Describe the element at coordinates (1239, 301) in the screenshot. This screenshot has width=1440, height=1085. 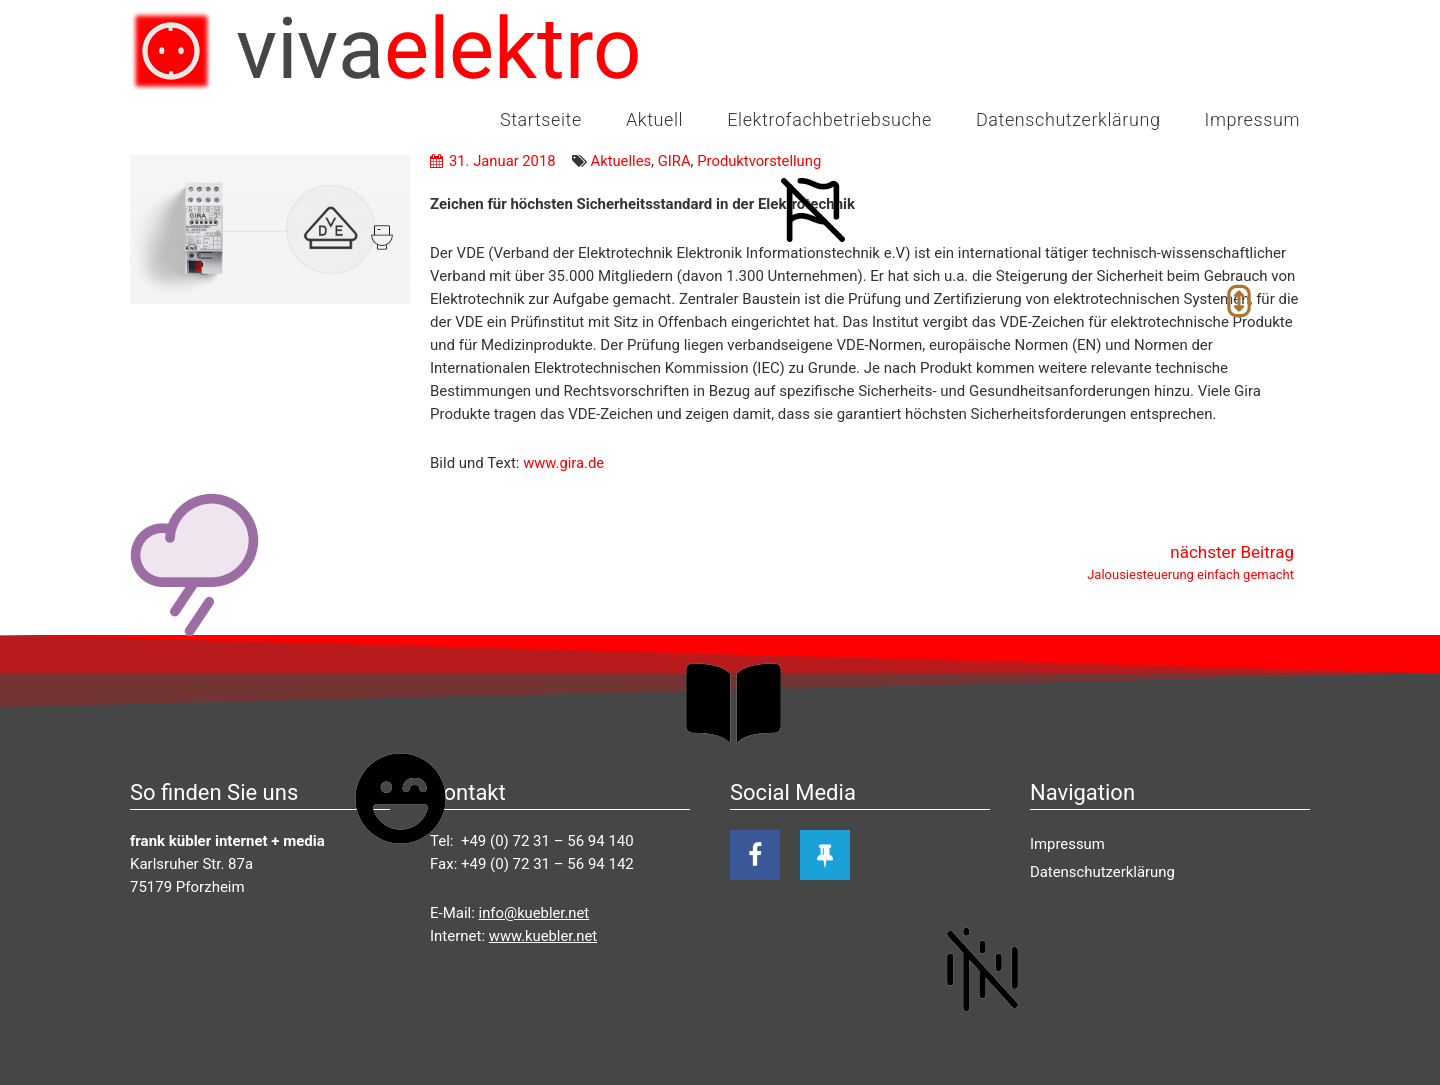
I see `scroll up or down on the page` at that location.